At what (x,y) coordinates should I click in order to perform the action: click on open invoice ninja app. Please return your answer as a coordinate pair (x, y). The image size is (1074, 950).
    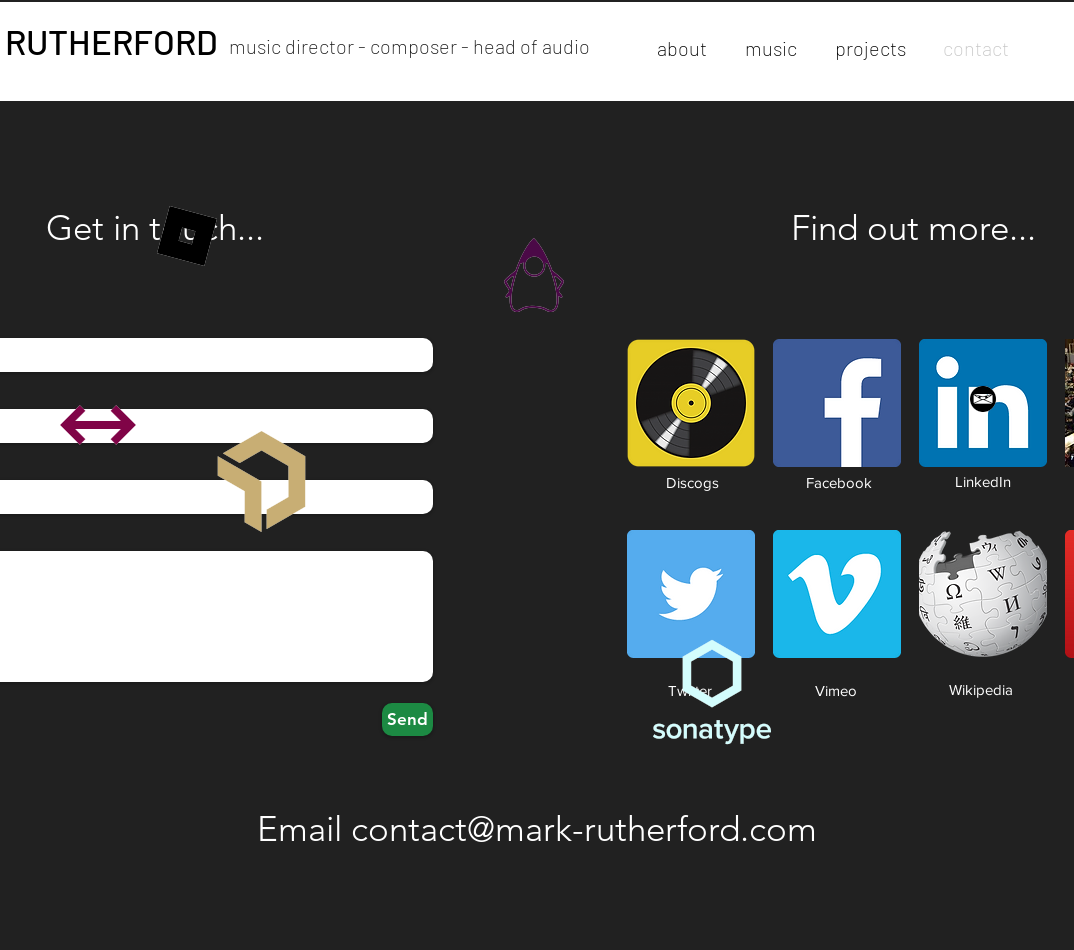
    Looking at the image, I should click on (983, 399).